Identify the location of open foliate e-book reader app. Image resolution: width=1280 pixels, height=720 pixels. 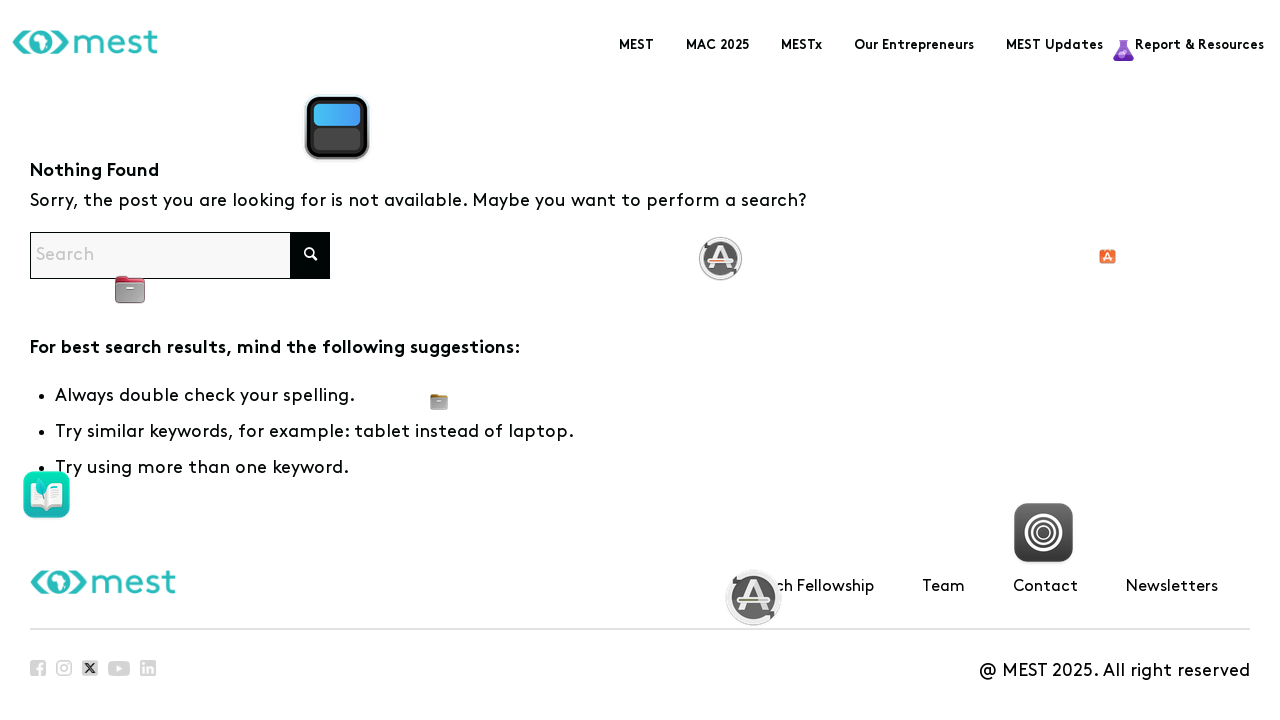
(46, 494).